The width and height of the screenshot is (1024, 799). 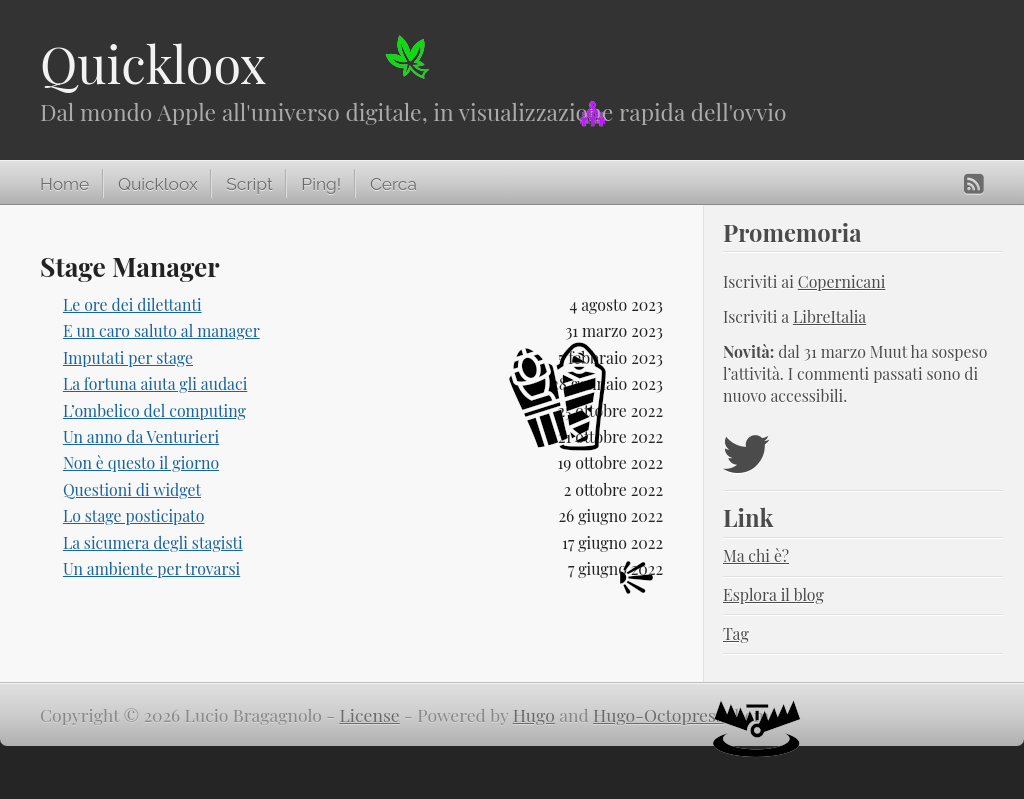 What do you see at coordinates (407, 57) in the screenshot?
I see `represents nature or environmental content` at bounding box center [407, 57].